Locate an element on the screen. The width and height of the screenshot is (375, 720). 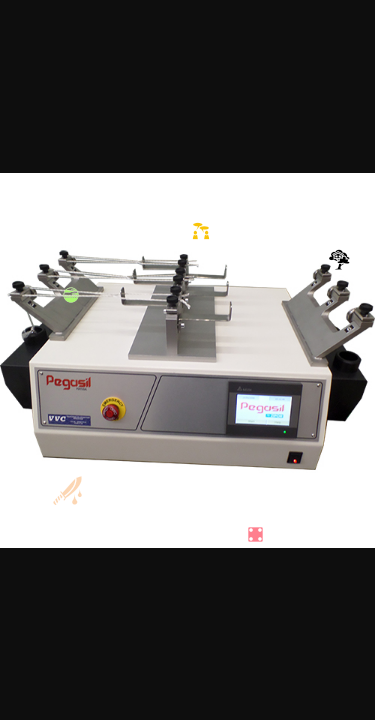
open group discussion or chat is located at coordinates (201, 231).